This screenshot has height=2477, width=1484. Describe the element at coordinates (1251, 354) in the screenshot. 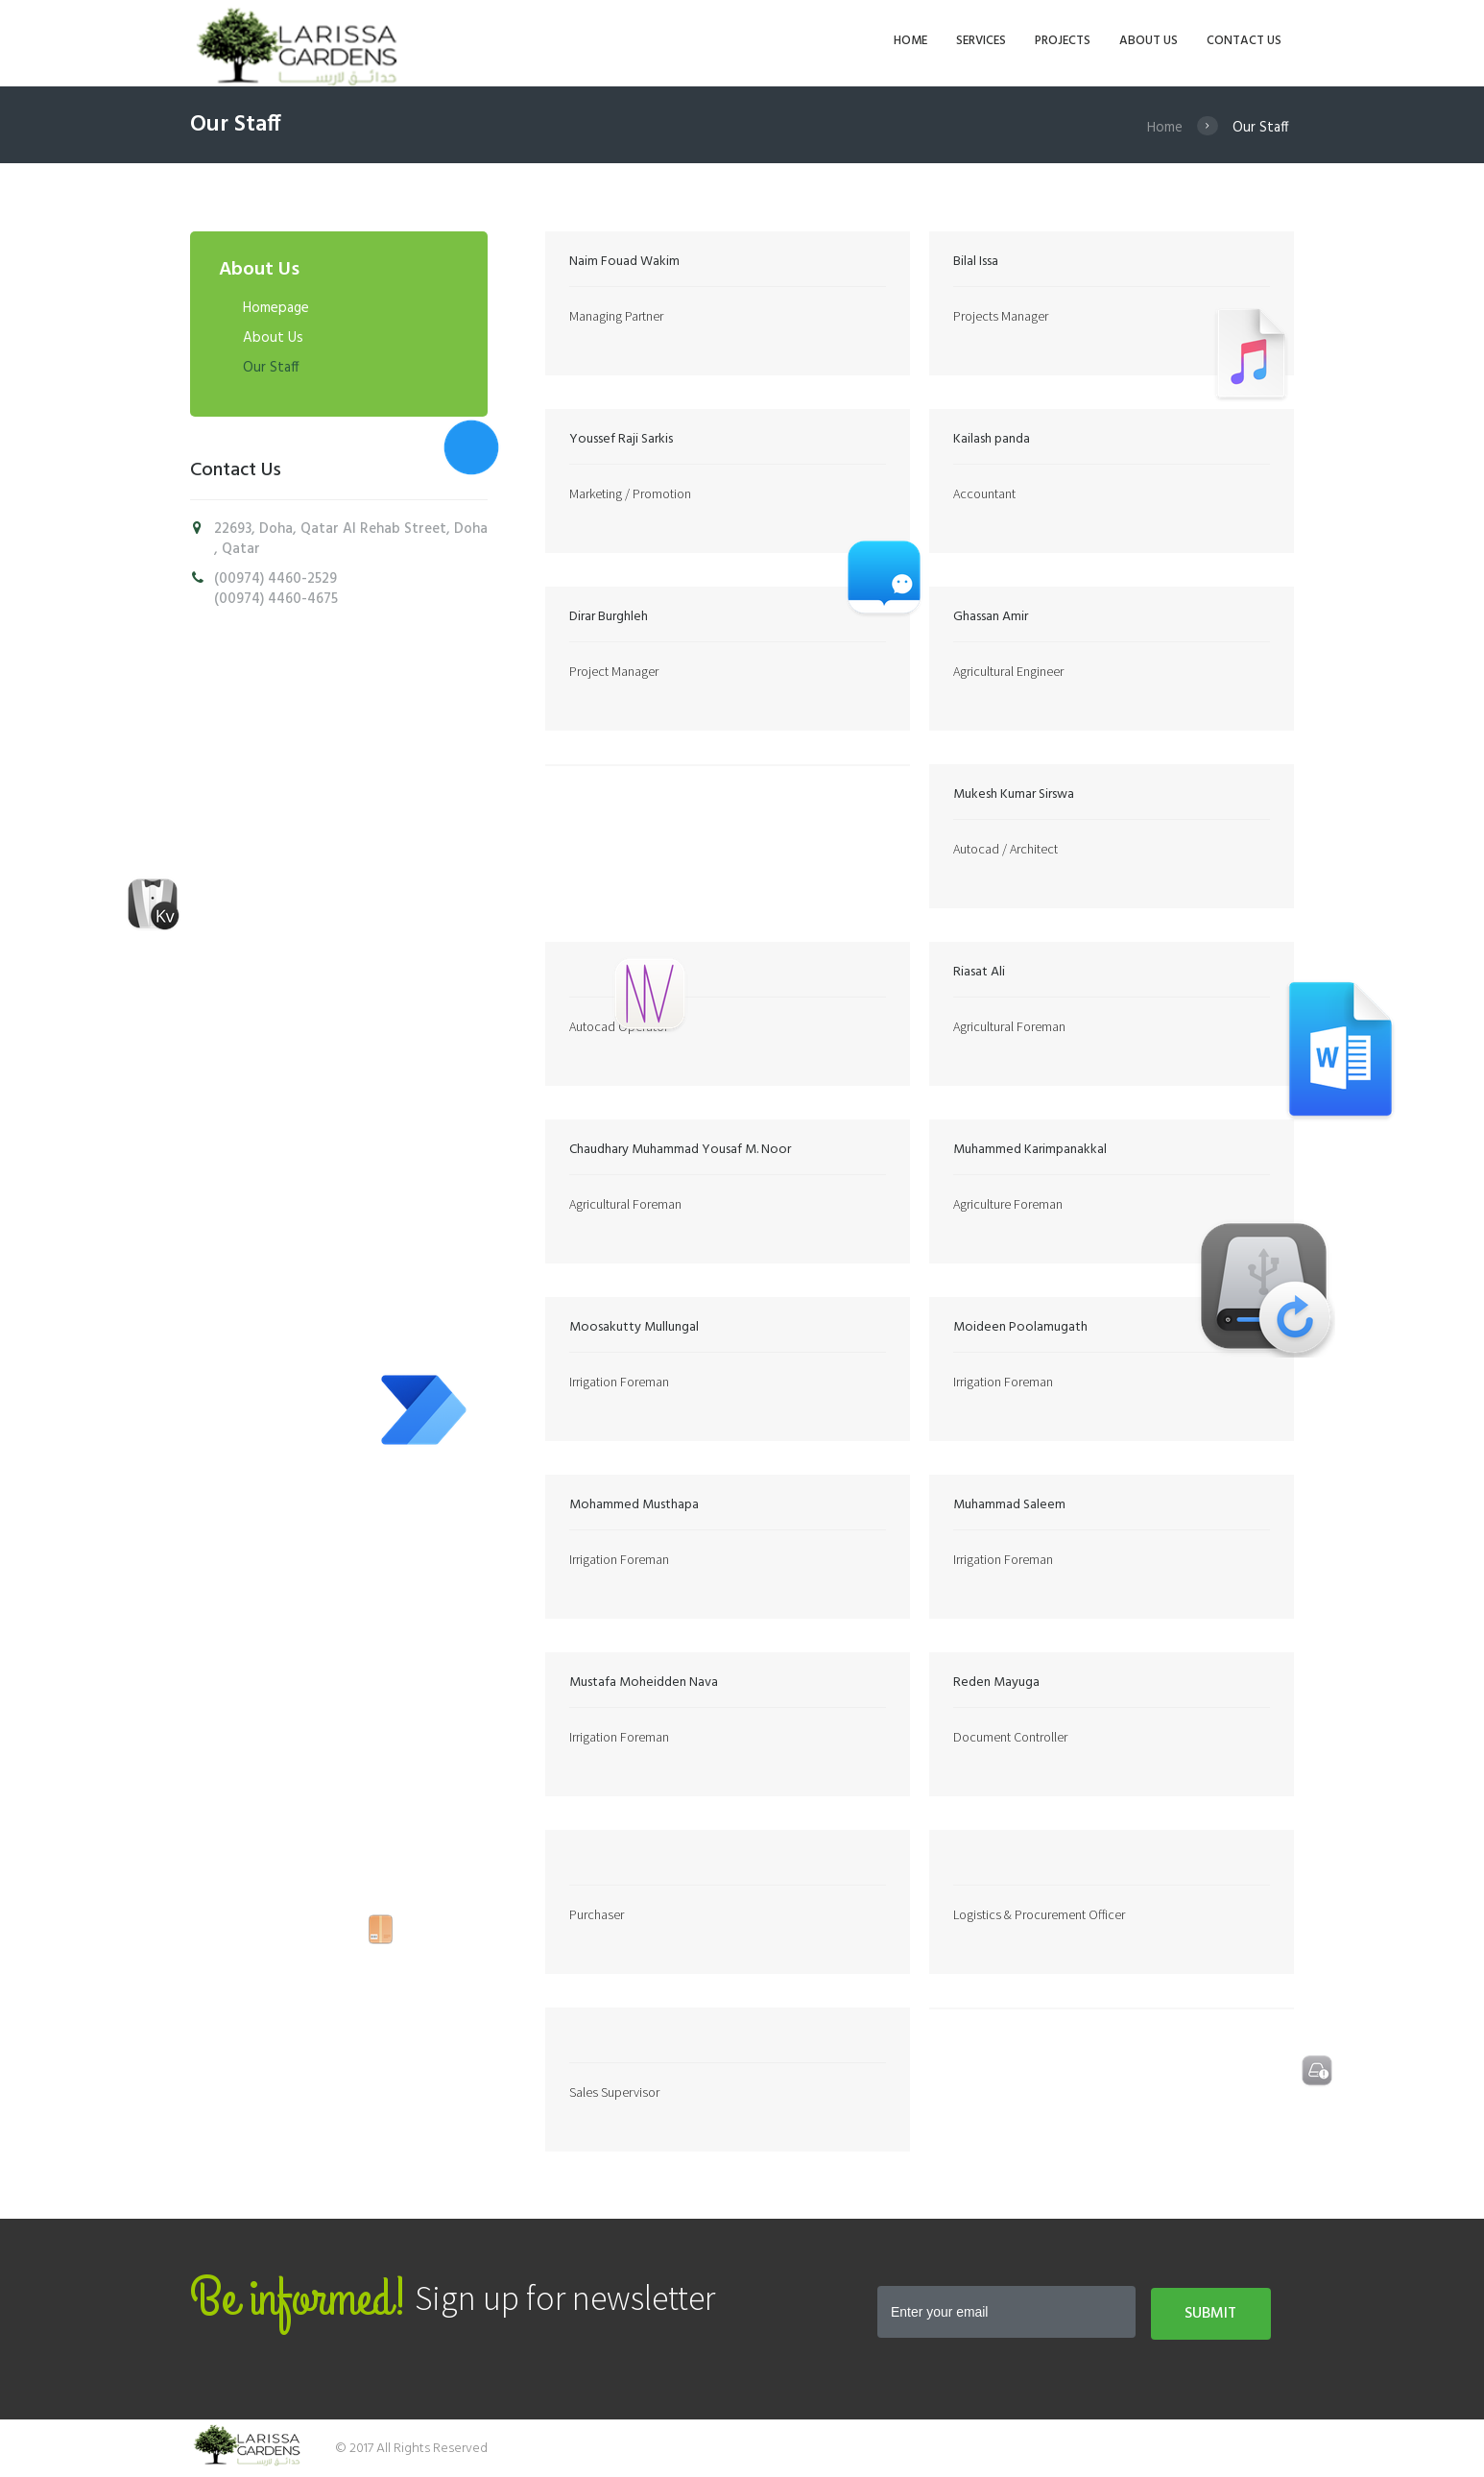

I see `generic audio file icon` at that location.